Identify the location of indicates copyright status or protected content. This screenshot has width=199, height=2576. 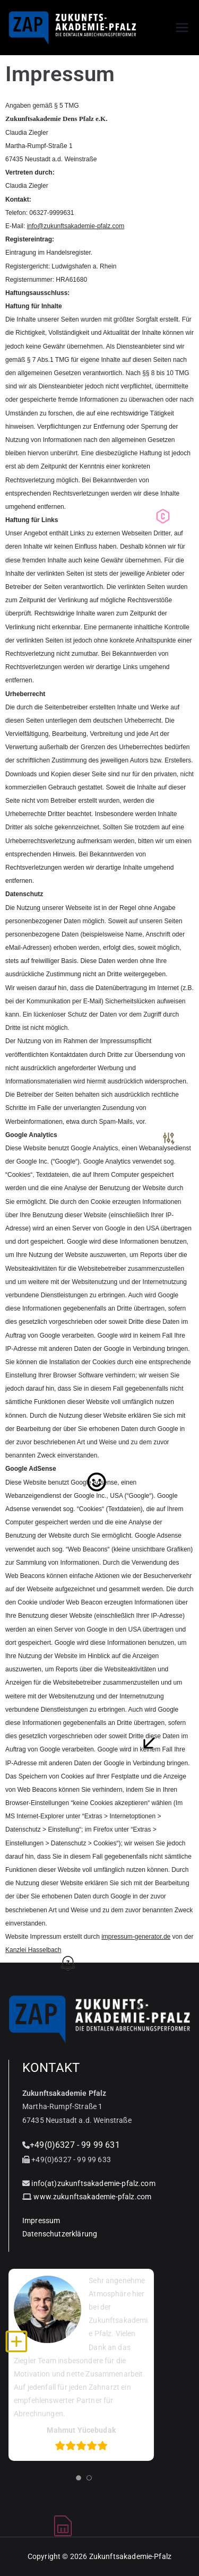
(163, 516).